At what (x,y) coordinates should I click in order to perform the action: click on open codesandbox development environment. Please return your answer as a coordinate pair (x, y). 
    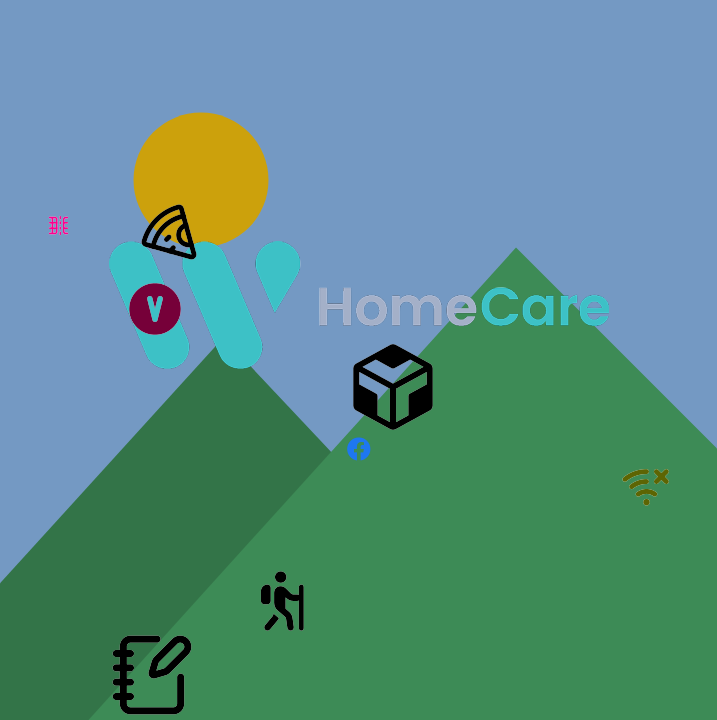
    Looking at the image, I should click on (393, 387).